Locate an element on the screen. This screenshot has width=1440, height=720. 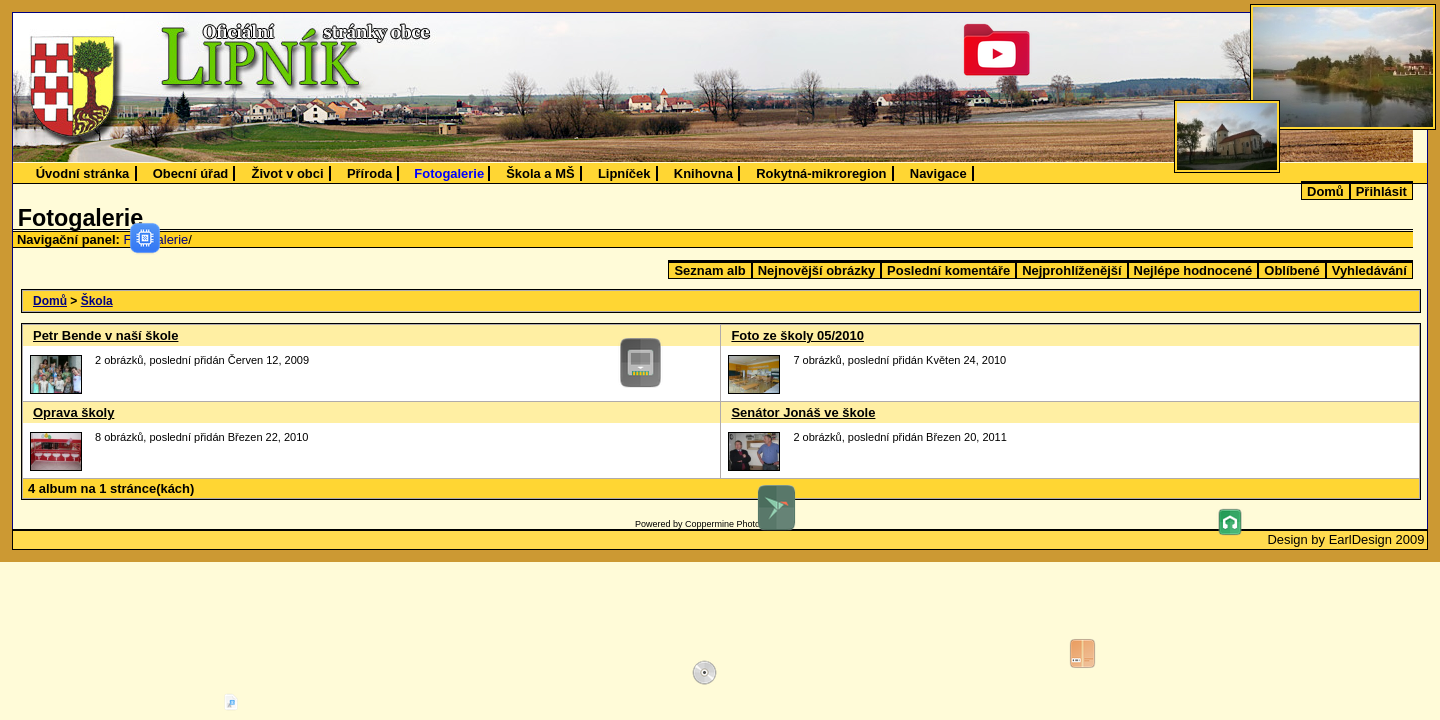
NES game ROM file is located at coordinates (640, 362).